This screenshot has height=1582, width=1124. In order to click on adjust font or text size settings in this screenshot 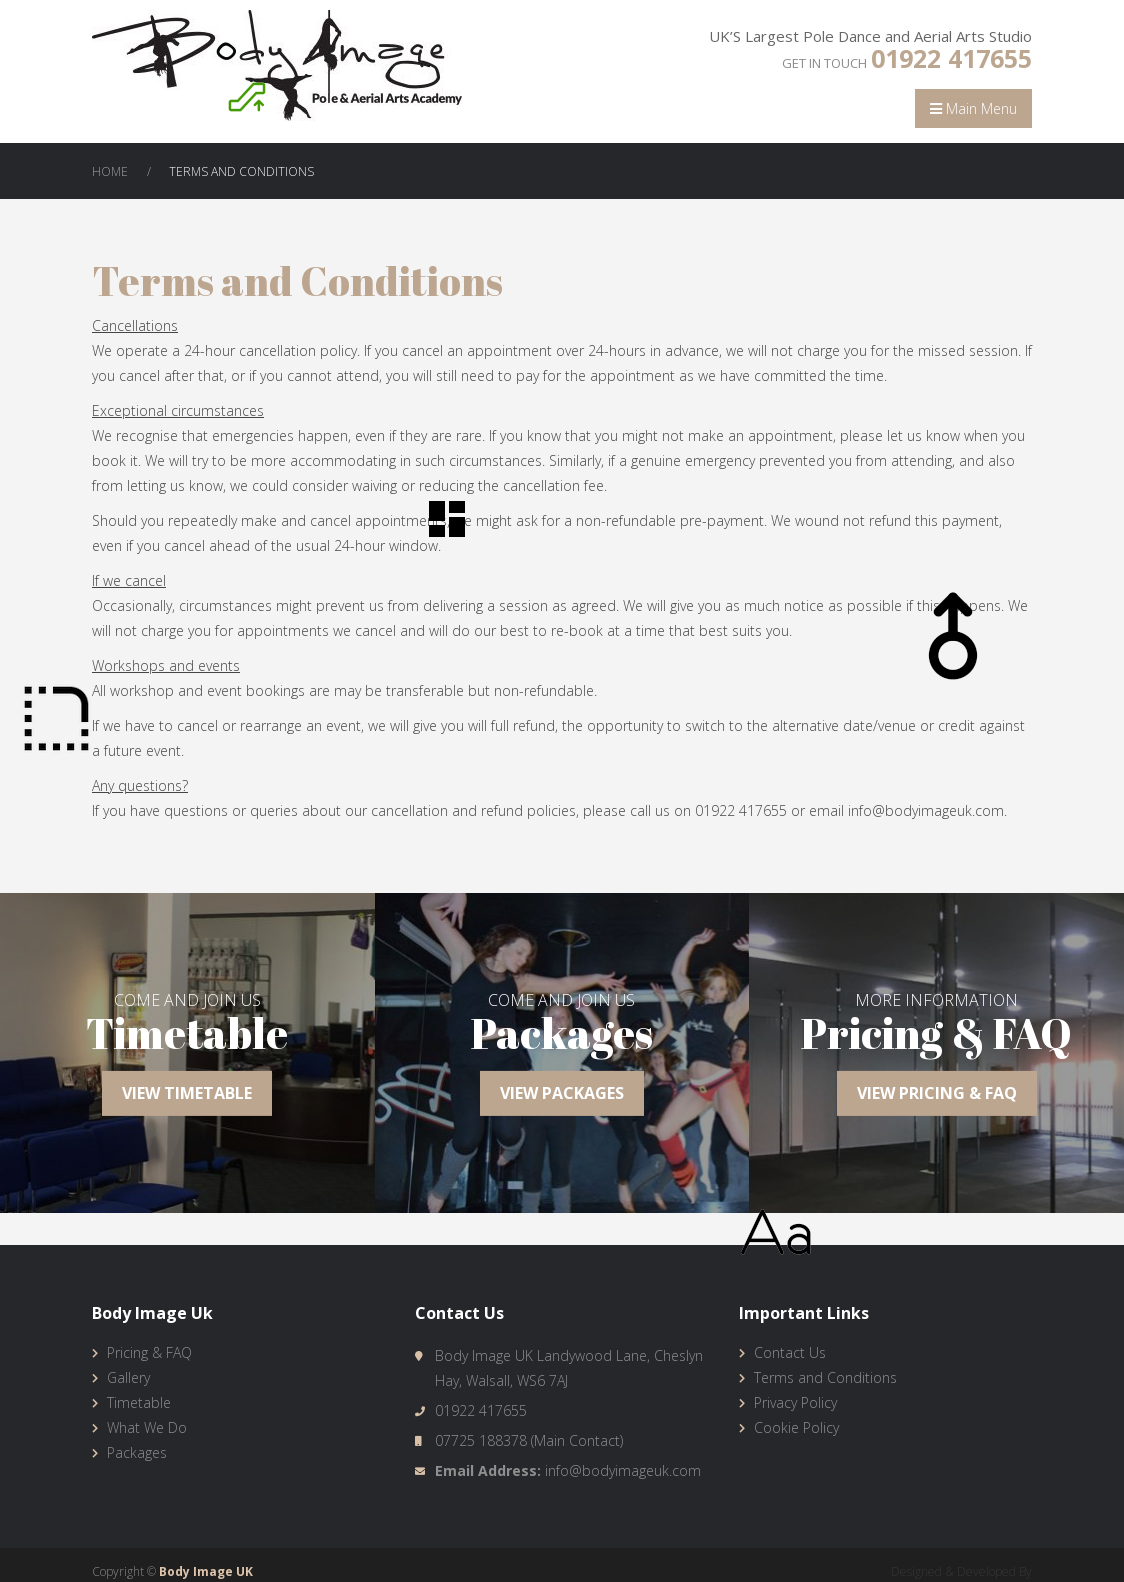, I will do `click(777, 1233)`.